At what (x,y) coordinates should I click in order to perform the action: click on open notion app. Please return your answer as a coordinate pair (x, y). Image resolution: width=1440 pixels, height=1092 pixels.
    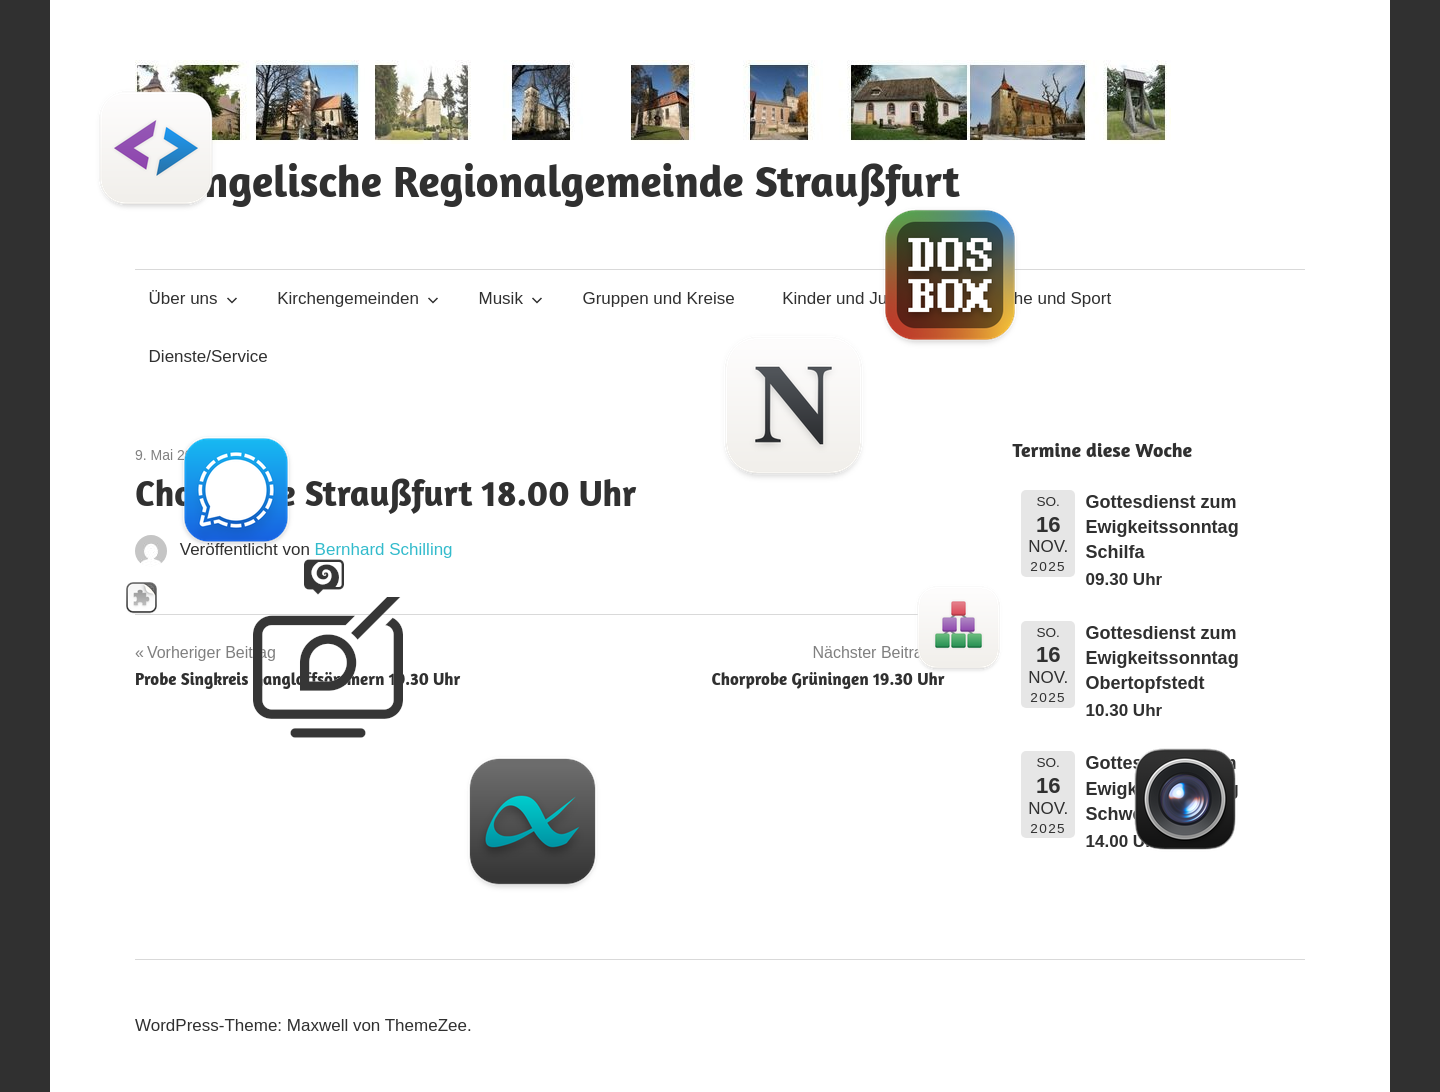
    Looking at the image, I should click on (793, 405).